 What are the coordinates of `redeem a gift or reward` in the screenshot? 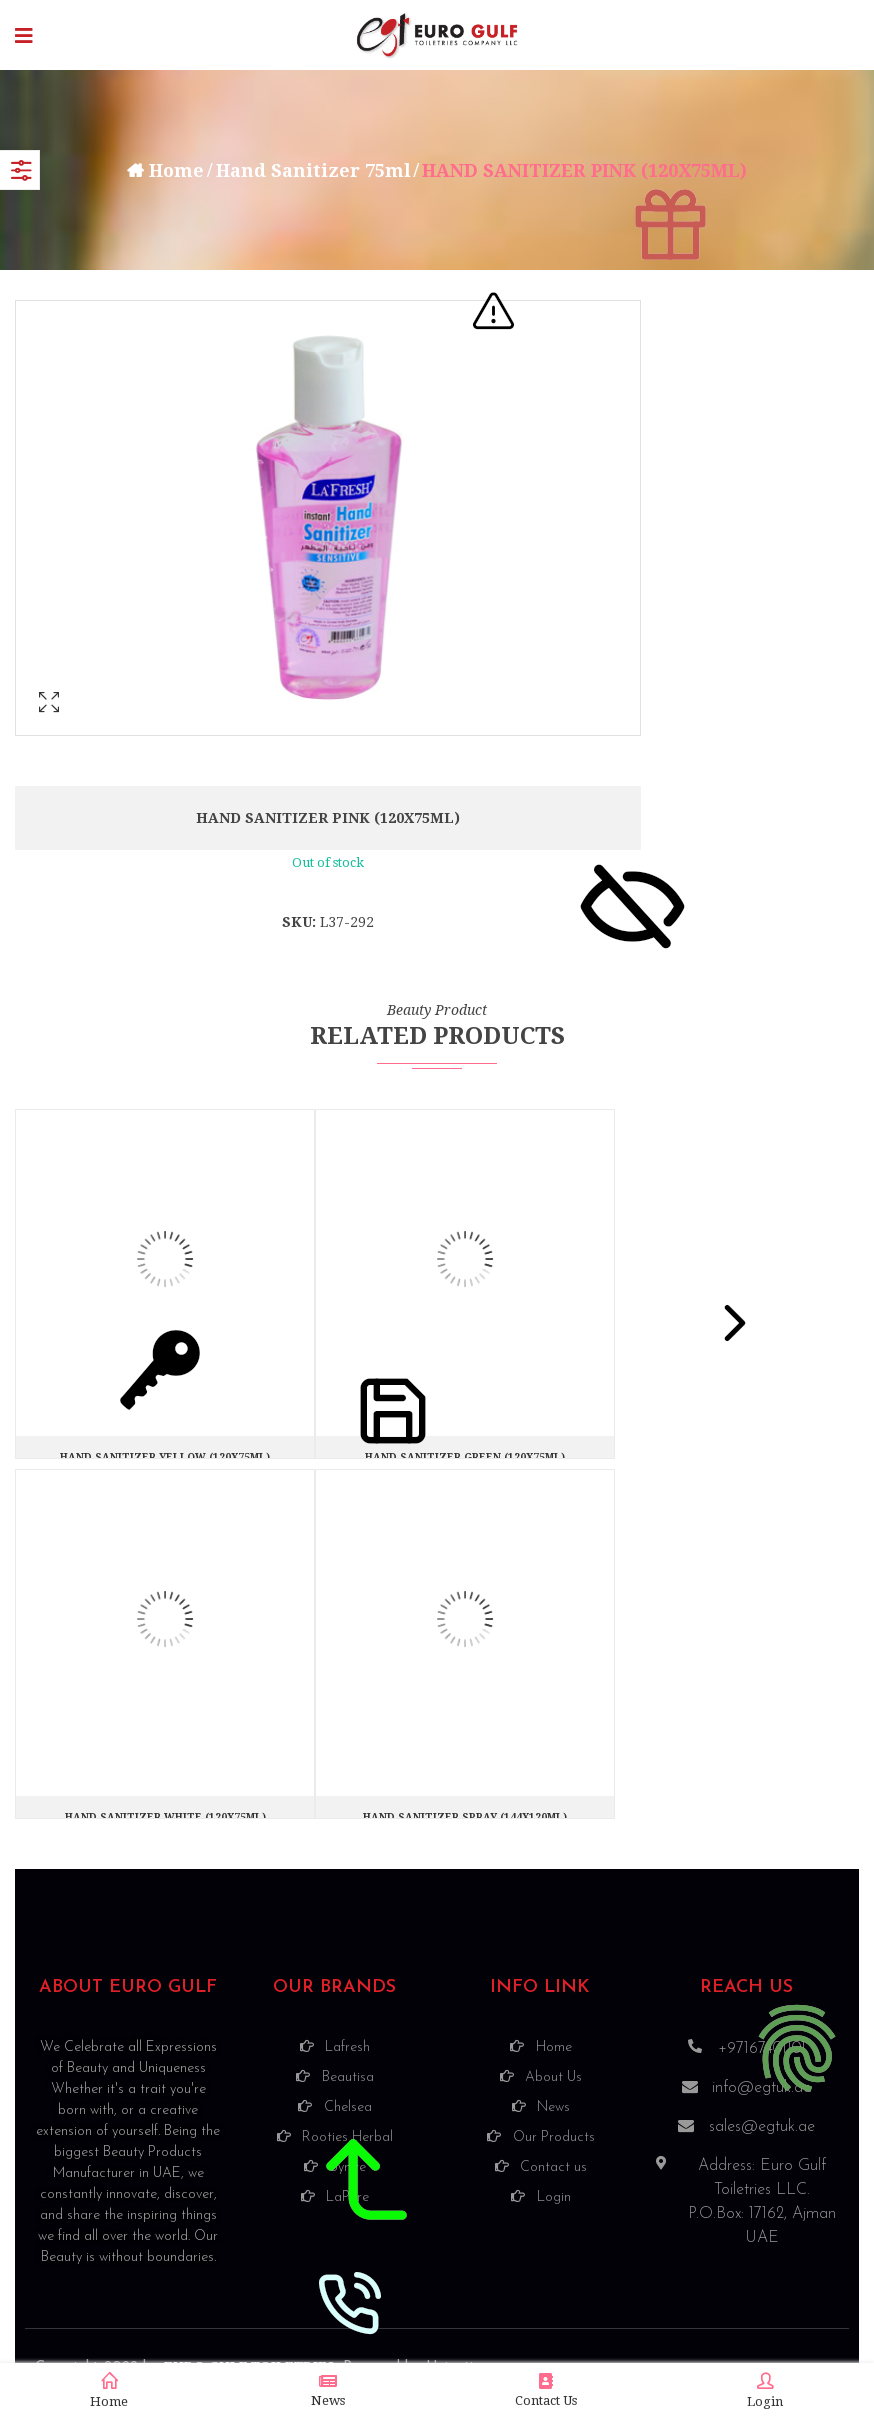 It's located at (670, 224).